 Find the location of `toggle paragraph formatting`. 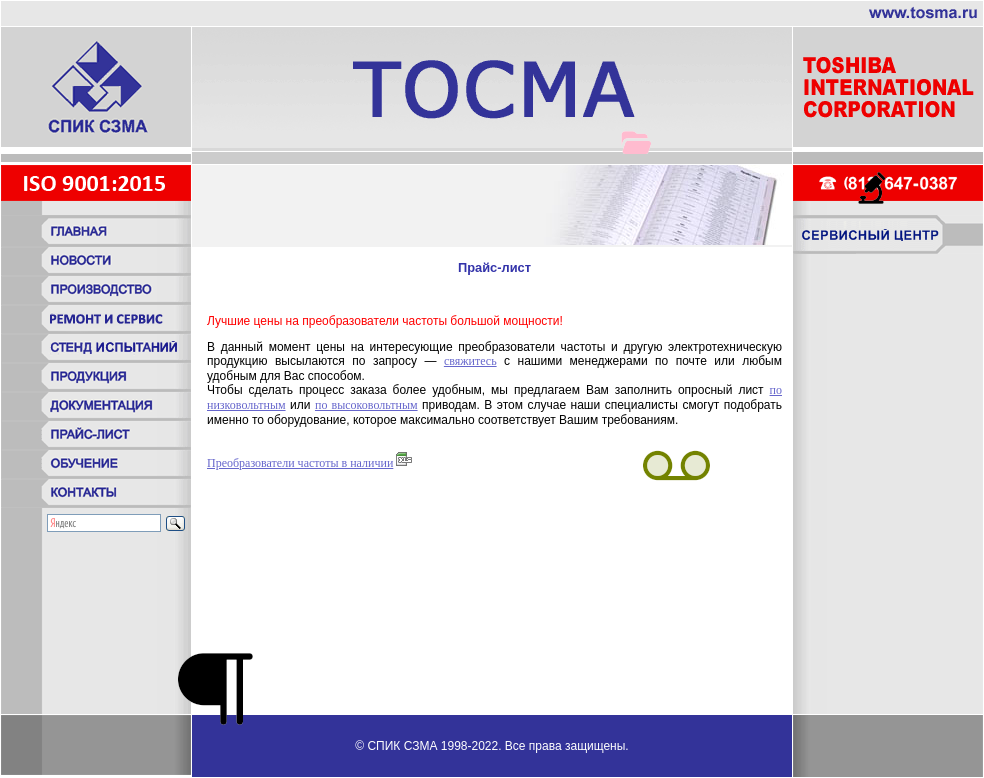

toggle paragraph formatting is located at coordinates (217, 689).